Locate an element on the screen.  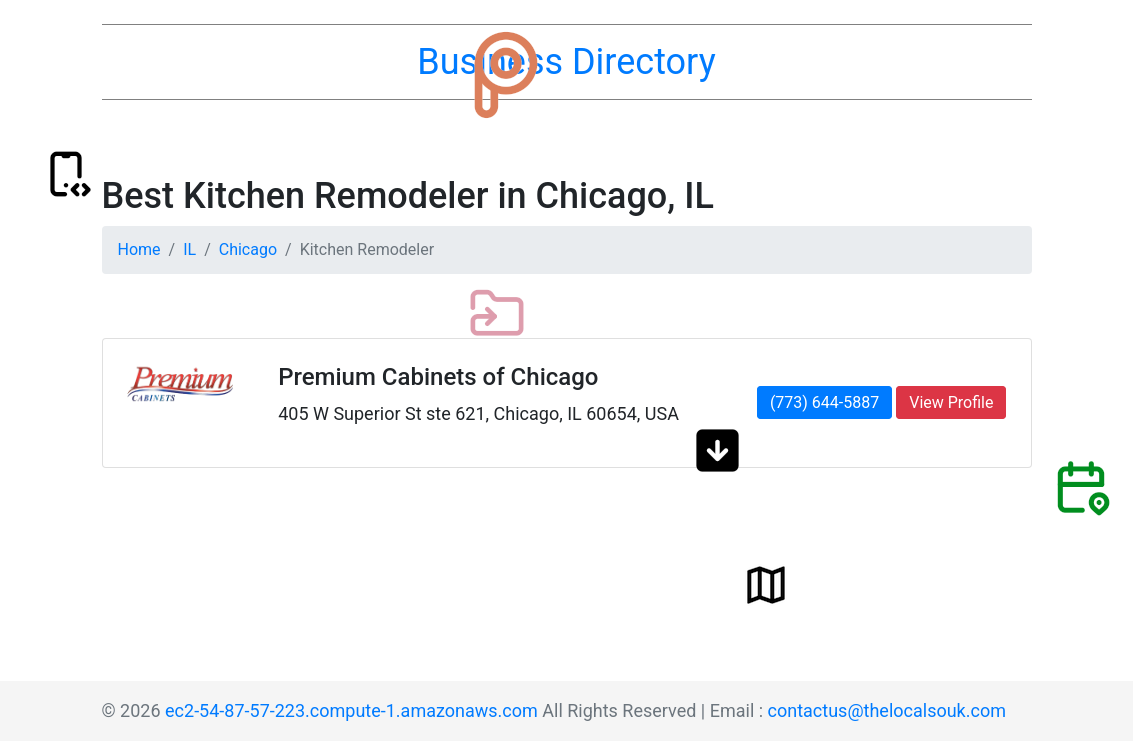
download file or content is located at coordinates (717, 450).